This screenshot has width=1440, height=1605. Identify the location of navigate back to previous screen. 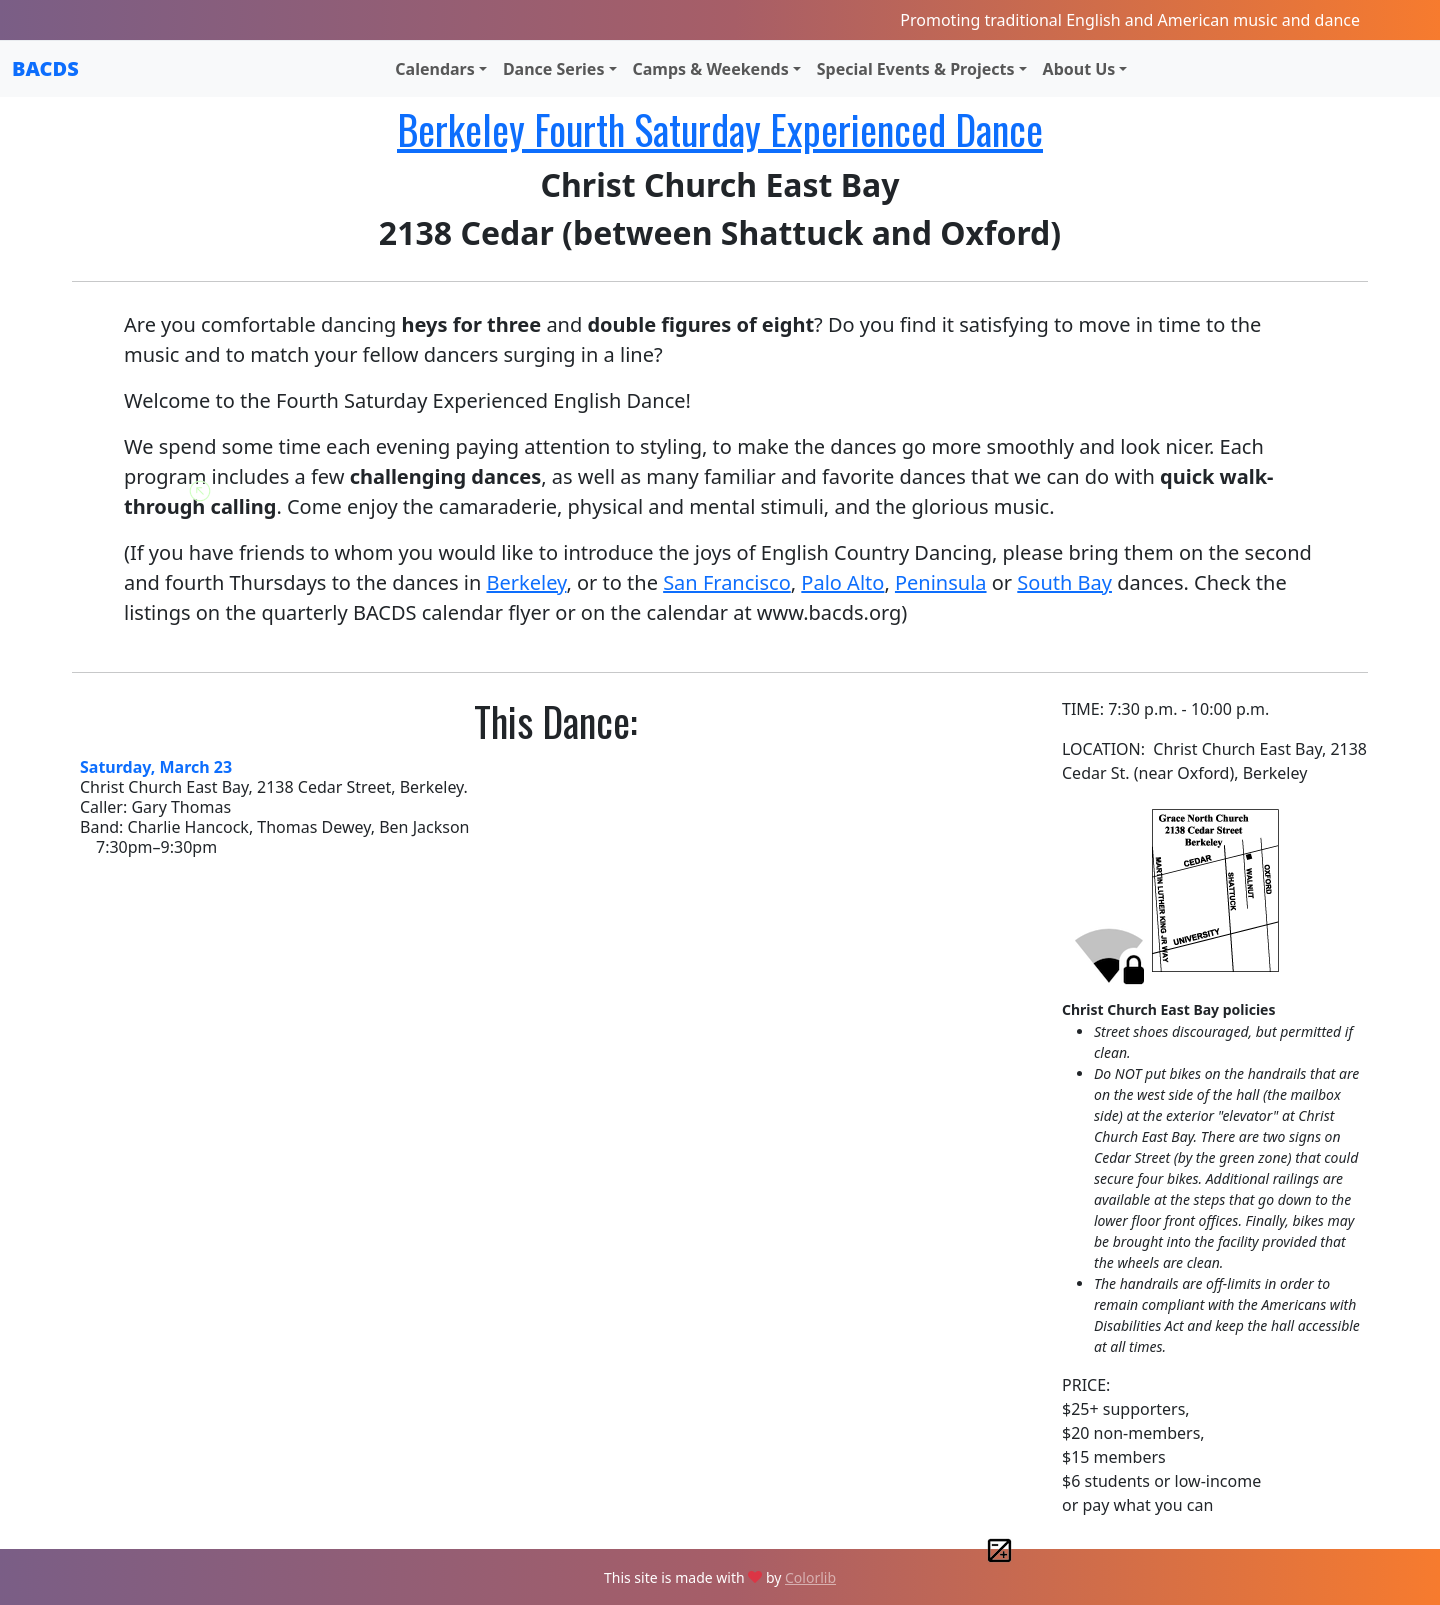
(200, 491).